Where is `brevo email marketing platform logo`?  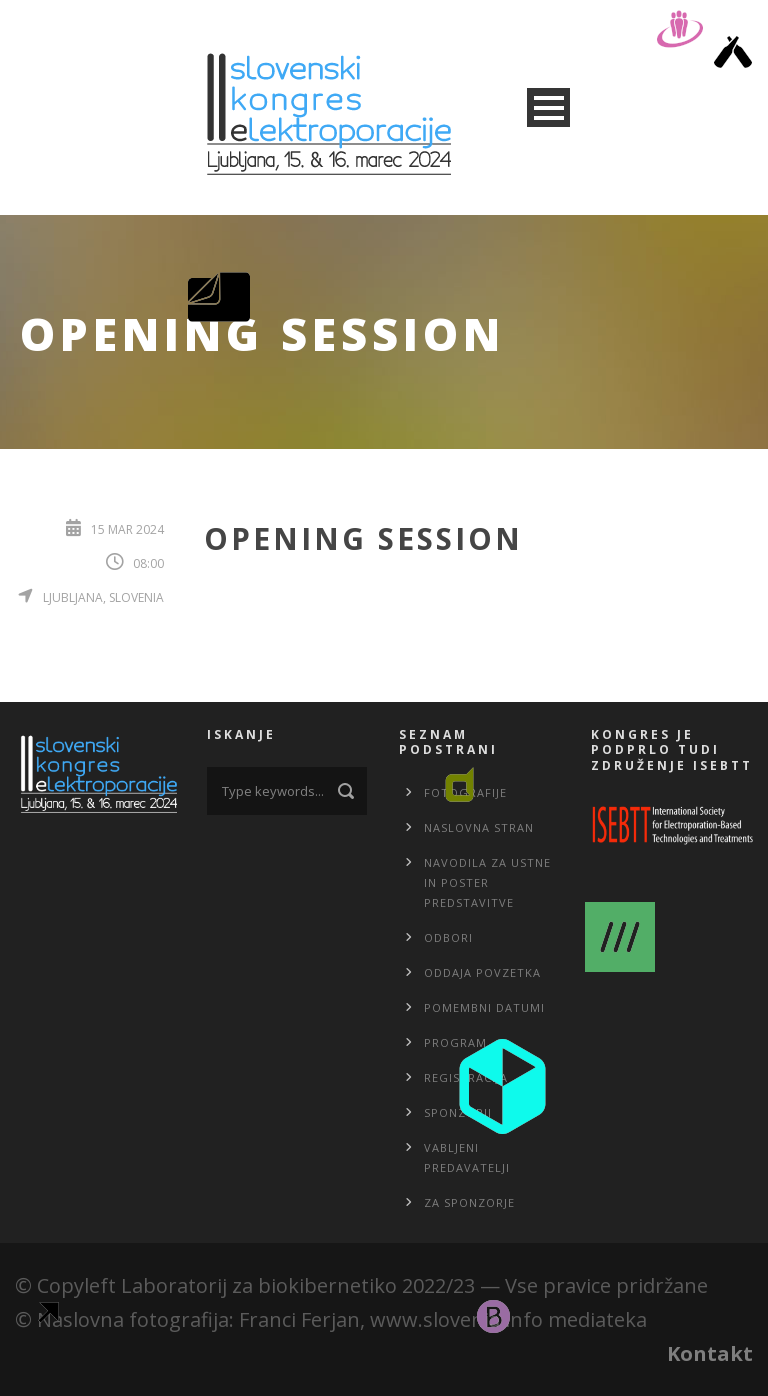 brevo email marketing platform logo is located at coordinates (493, 1316).